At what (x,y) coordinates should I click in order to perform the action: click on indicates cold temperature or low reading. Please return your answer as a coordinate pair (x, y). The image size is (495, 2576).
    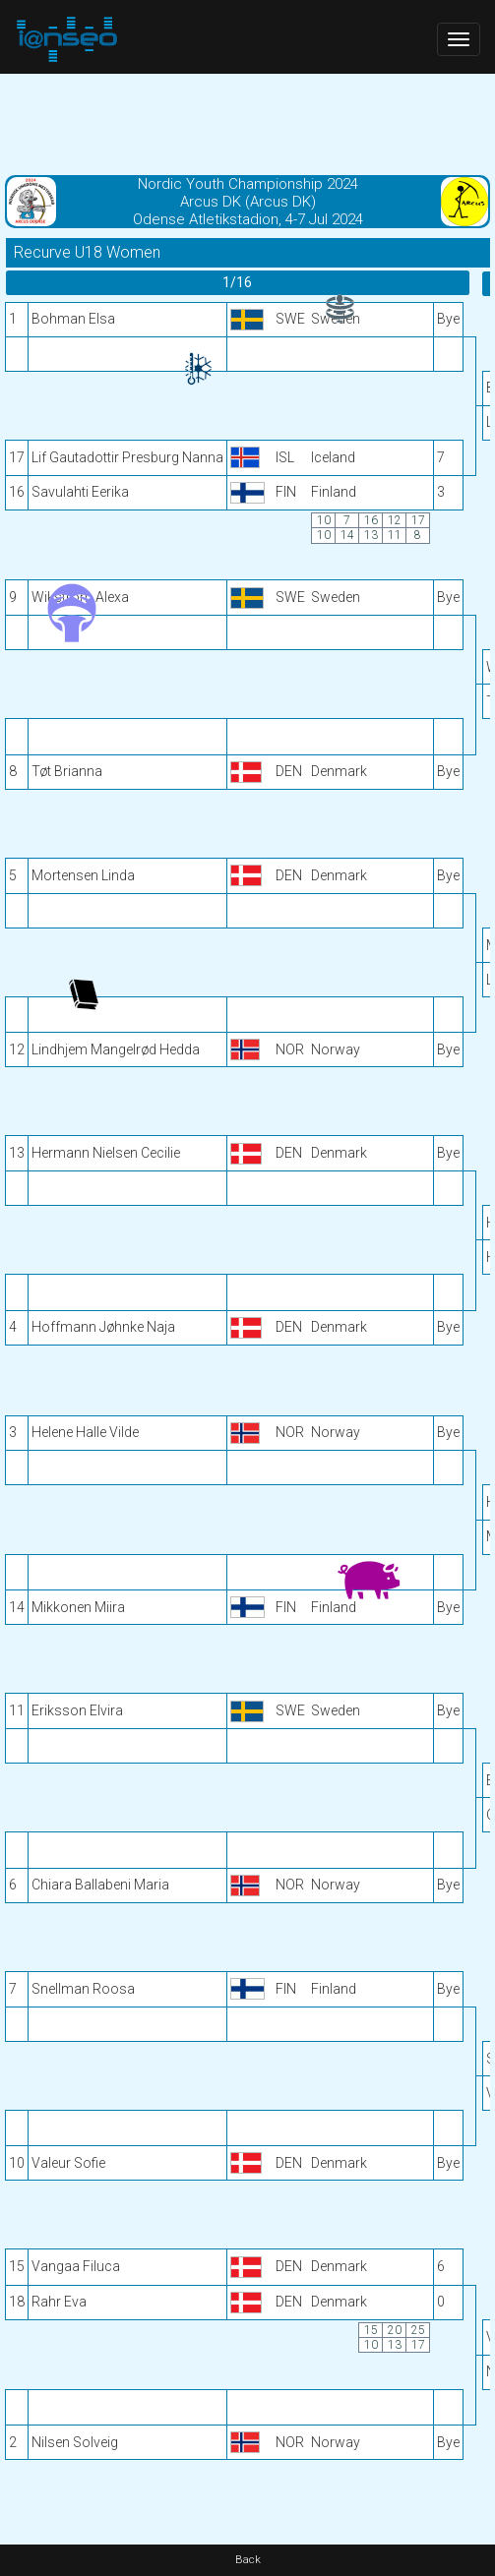
    Looking at the image, I should click on (198, 368).